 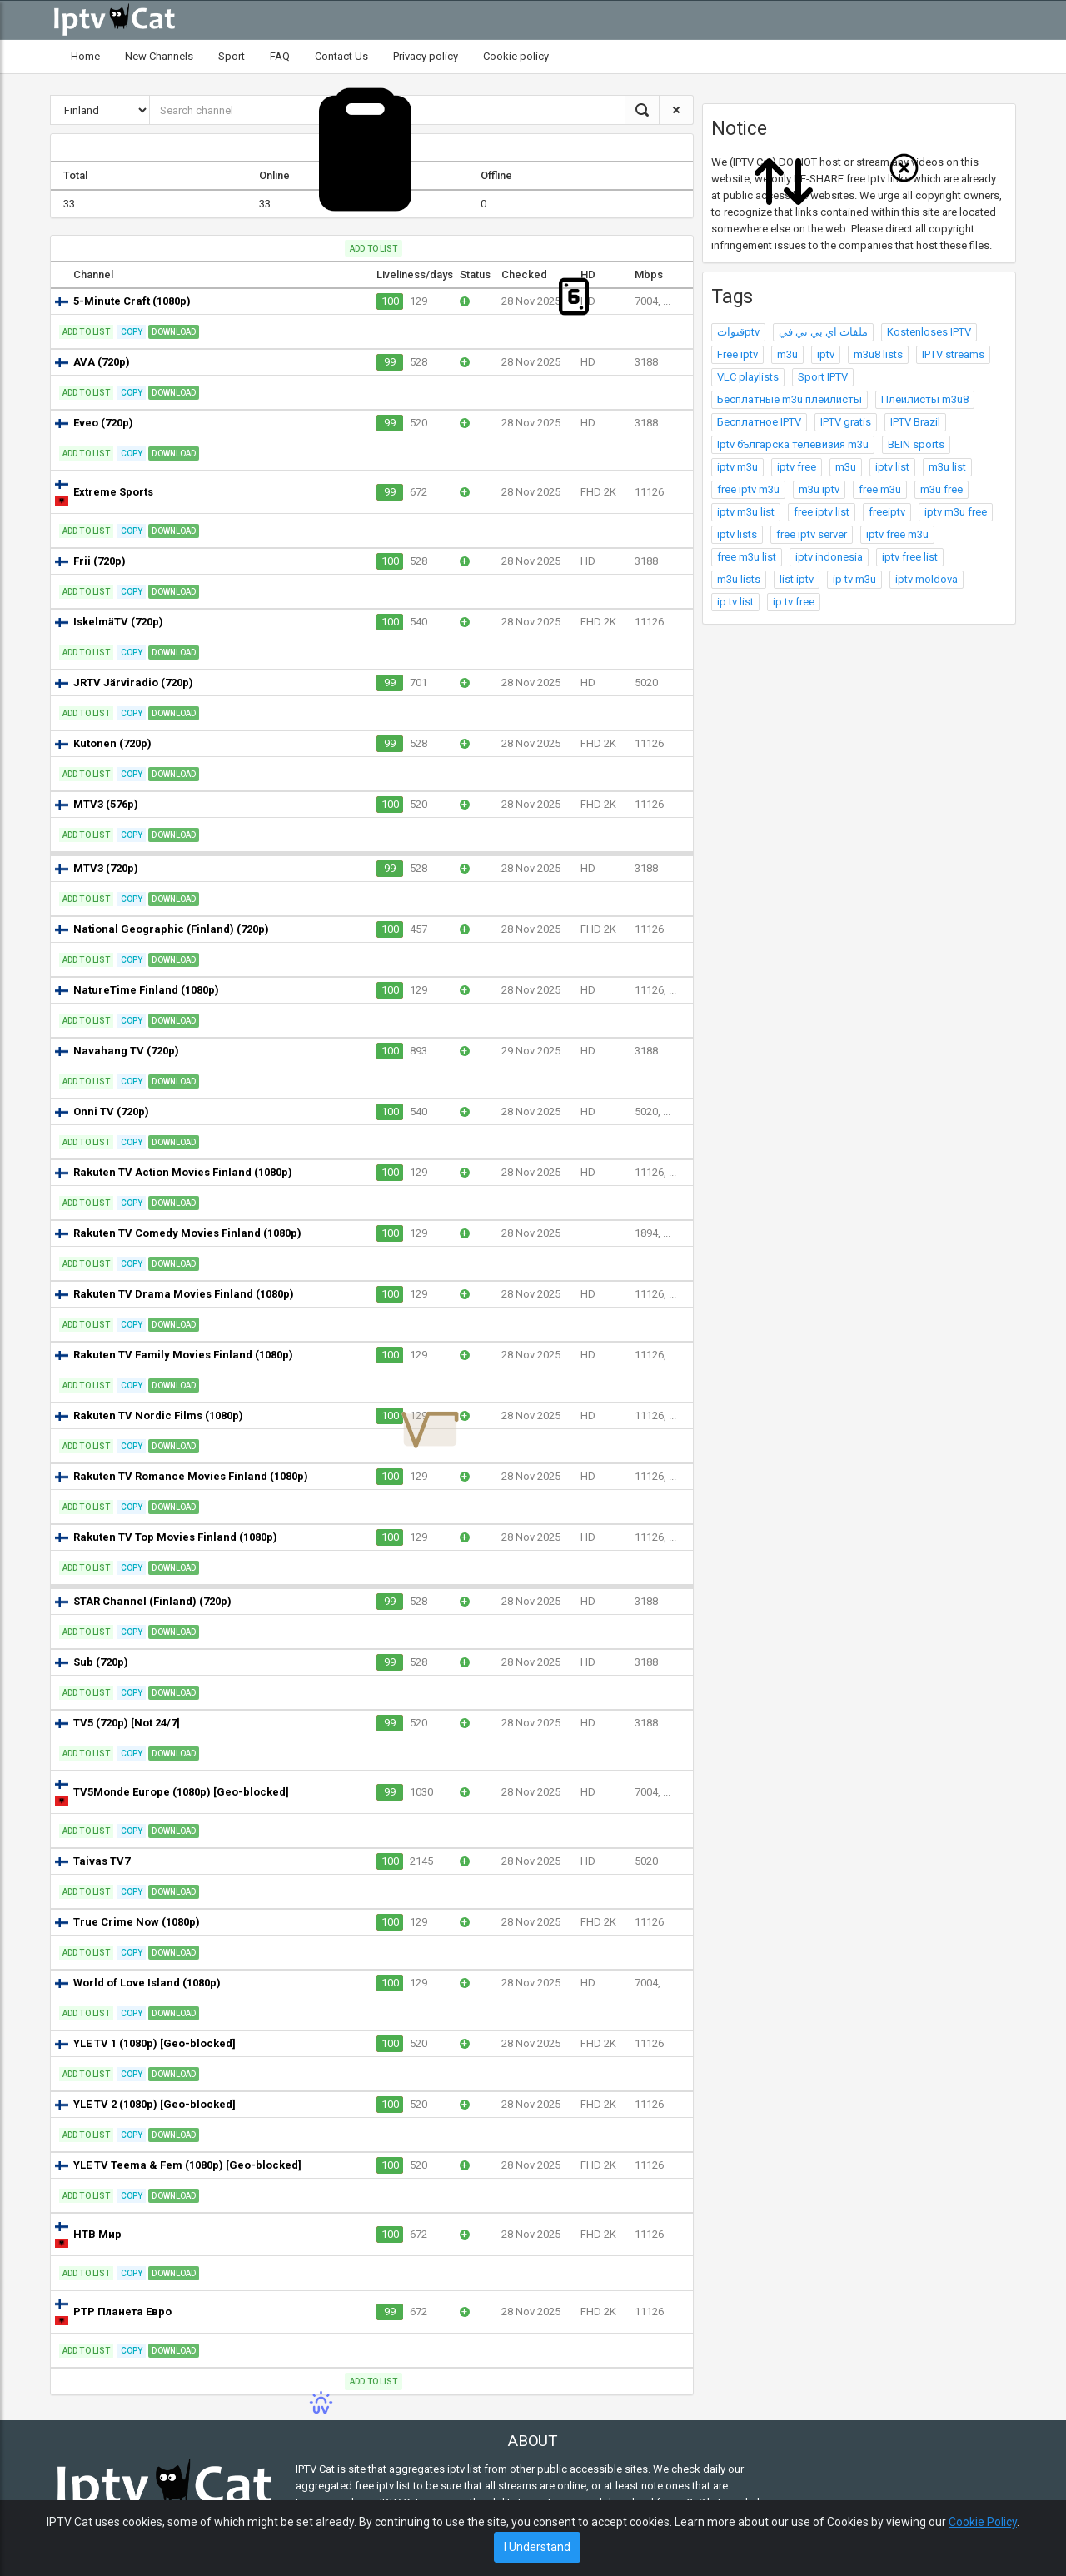 What do you see at coordinates (428, 1426) in the screenshot?
I see `calculate square root` at bounding box center [428, 1426].